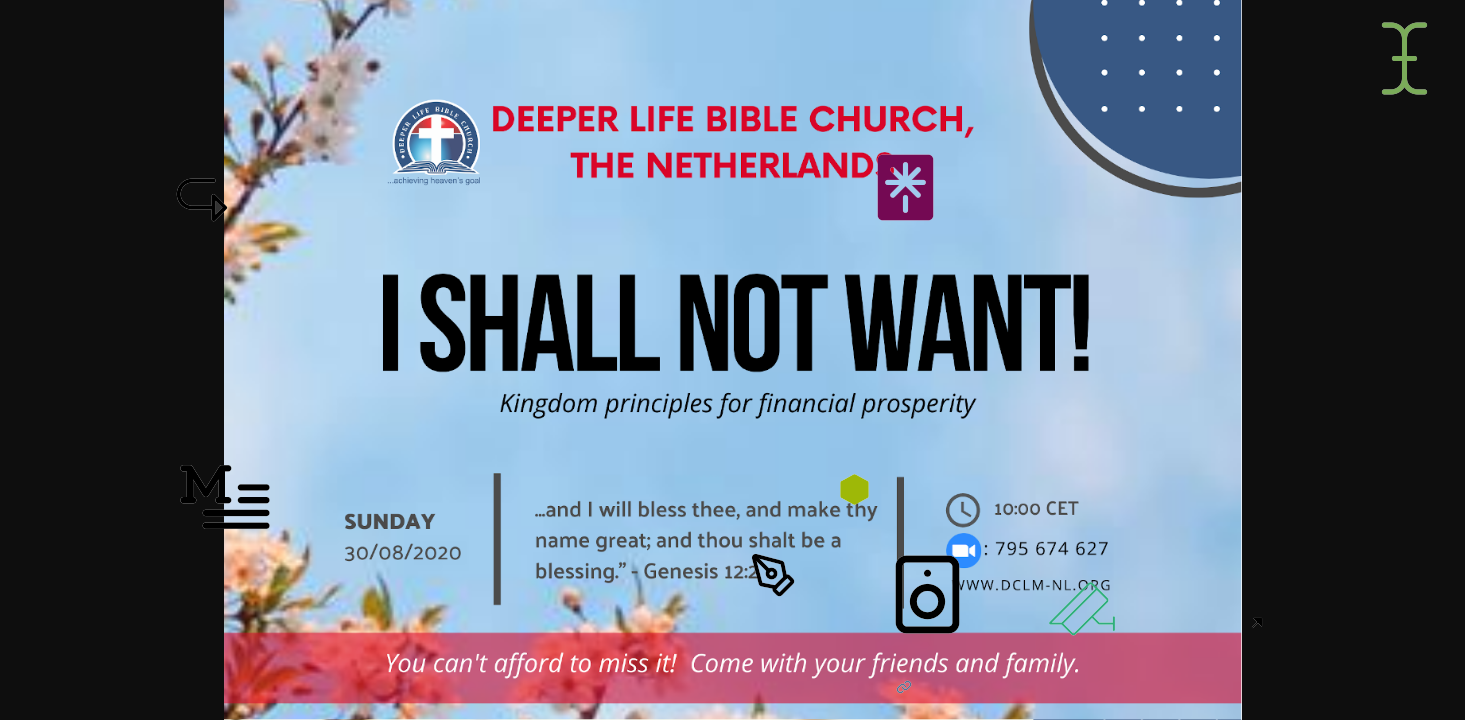 The height and width of the screenshot is (720, 1465). I want to click on access security camera settings, so click(1082, 613).